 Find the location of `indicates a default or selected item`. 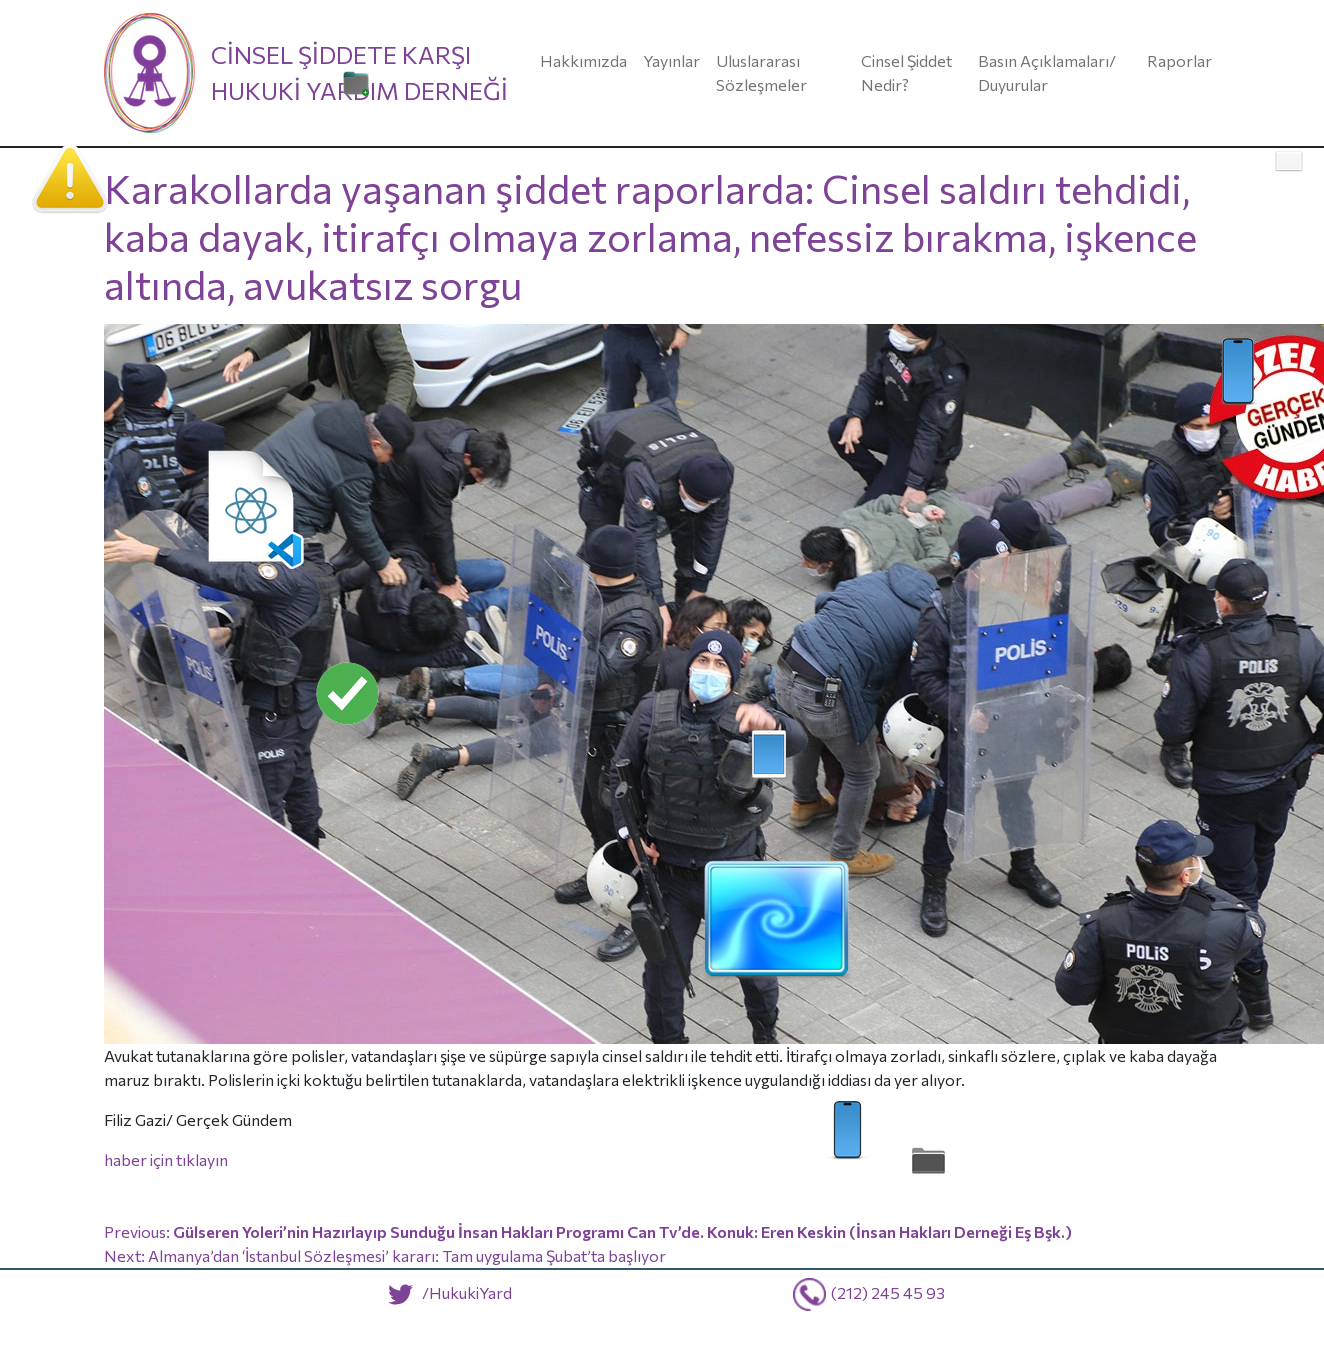

indicates a default or selected item is located at coordinates (347, 693).